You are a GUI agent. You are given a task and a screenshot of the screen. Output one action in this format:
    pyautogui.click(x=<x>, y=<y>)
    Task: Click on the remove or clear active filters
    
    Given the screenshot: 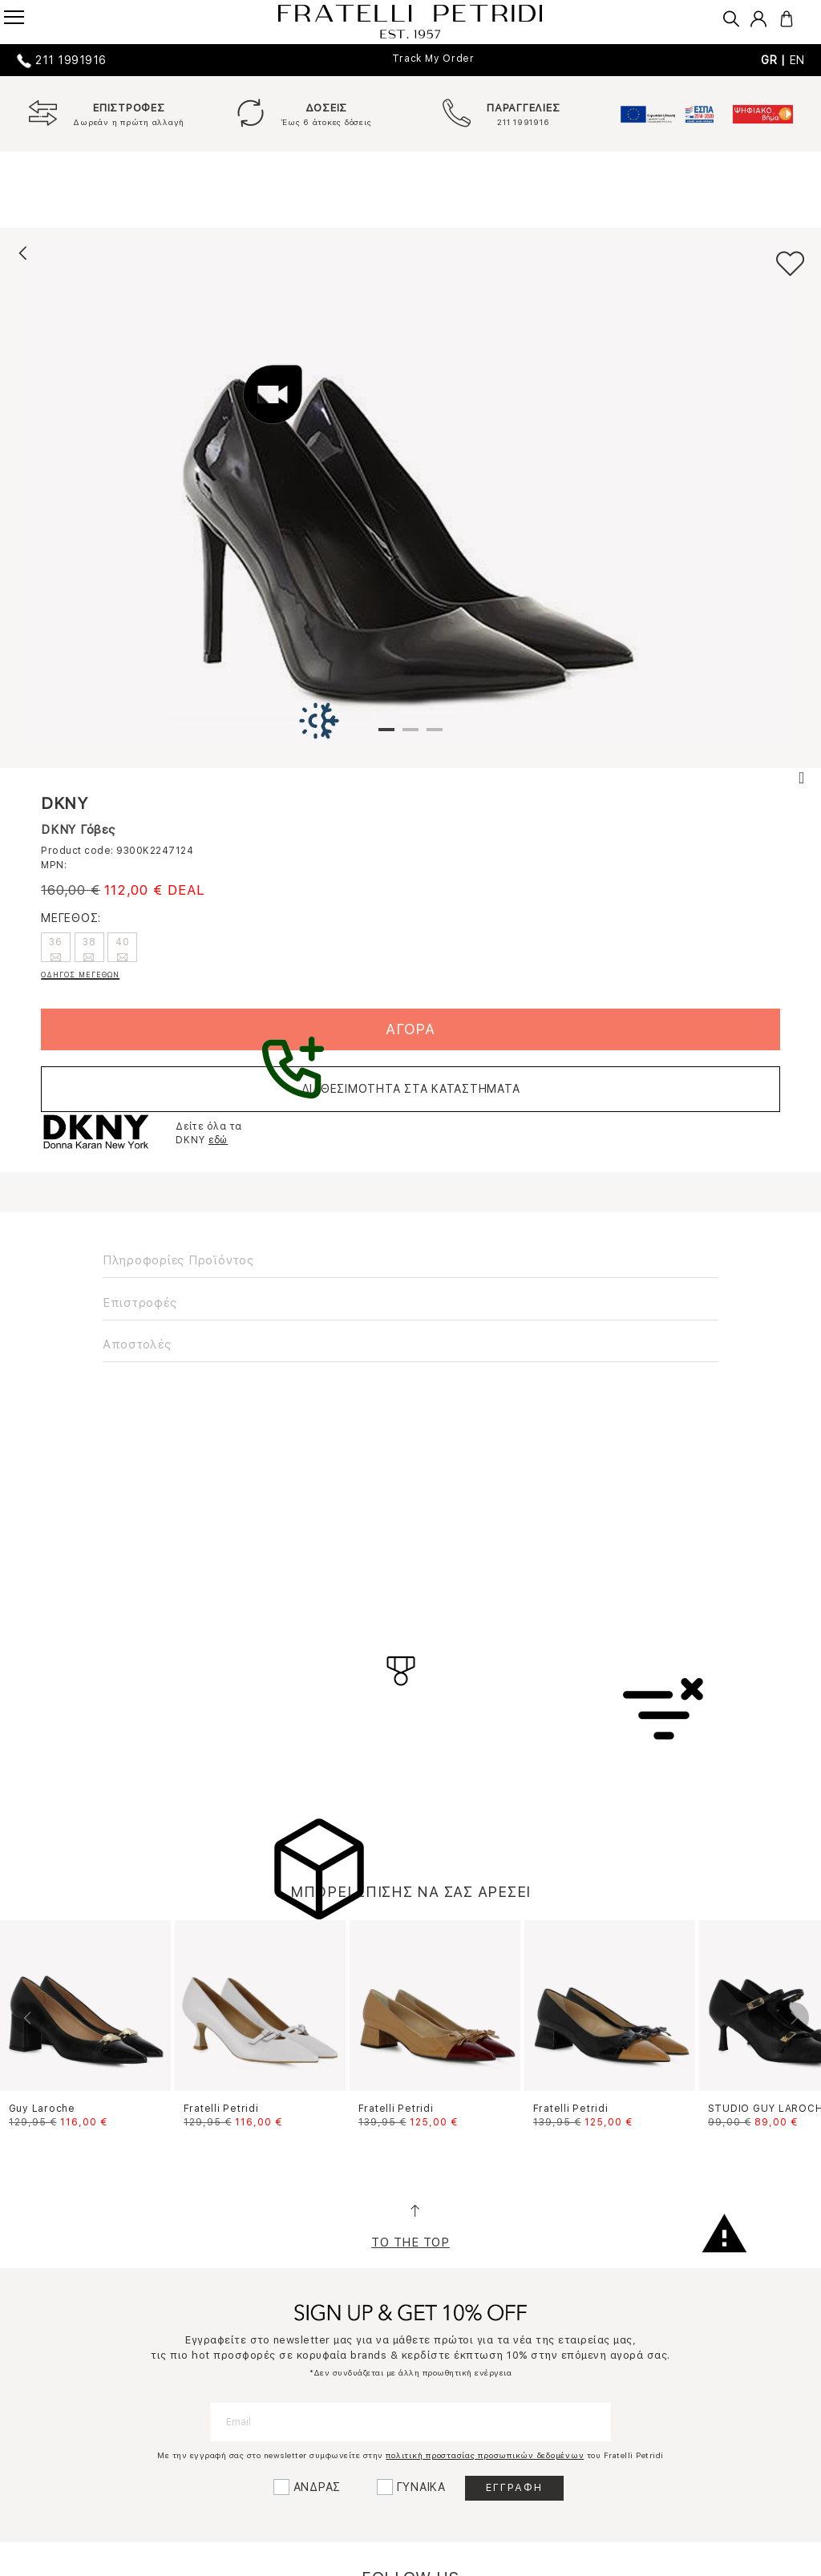 What is the action you would take?
    pyautogui.click(x=664, y=1717)
    